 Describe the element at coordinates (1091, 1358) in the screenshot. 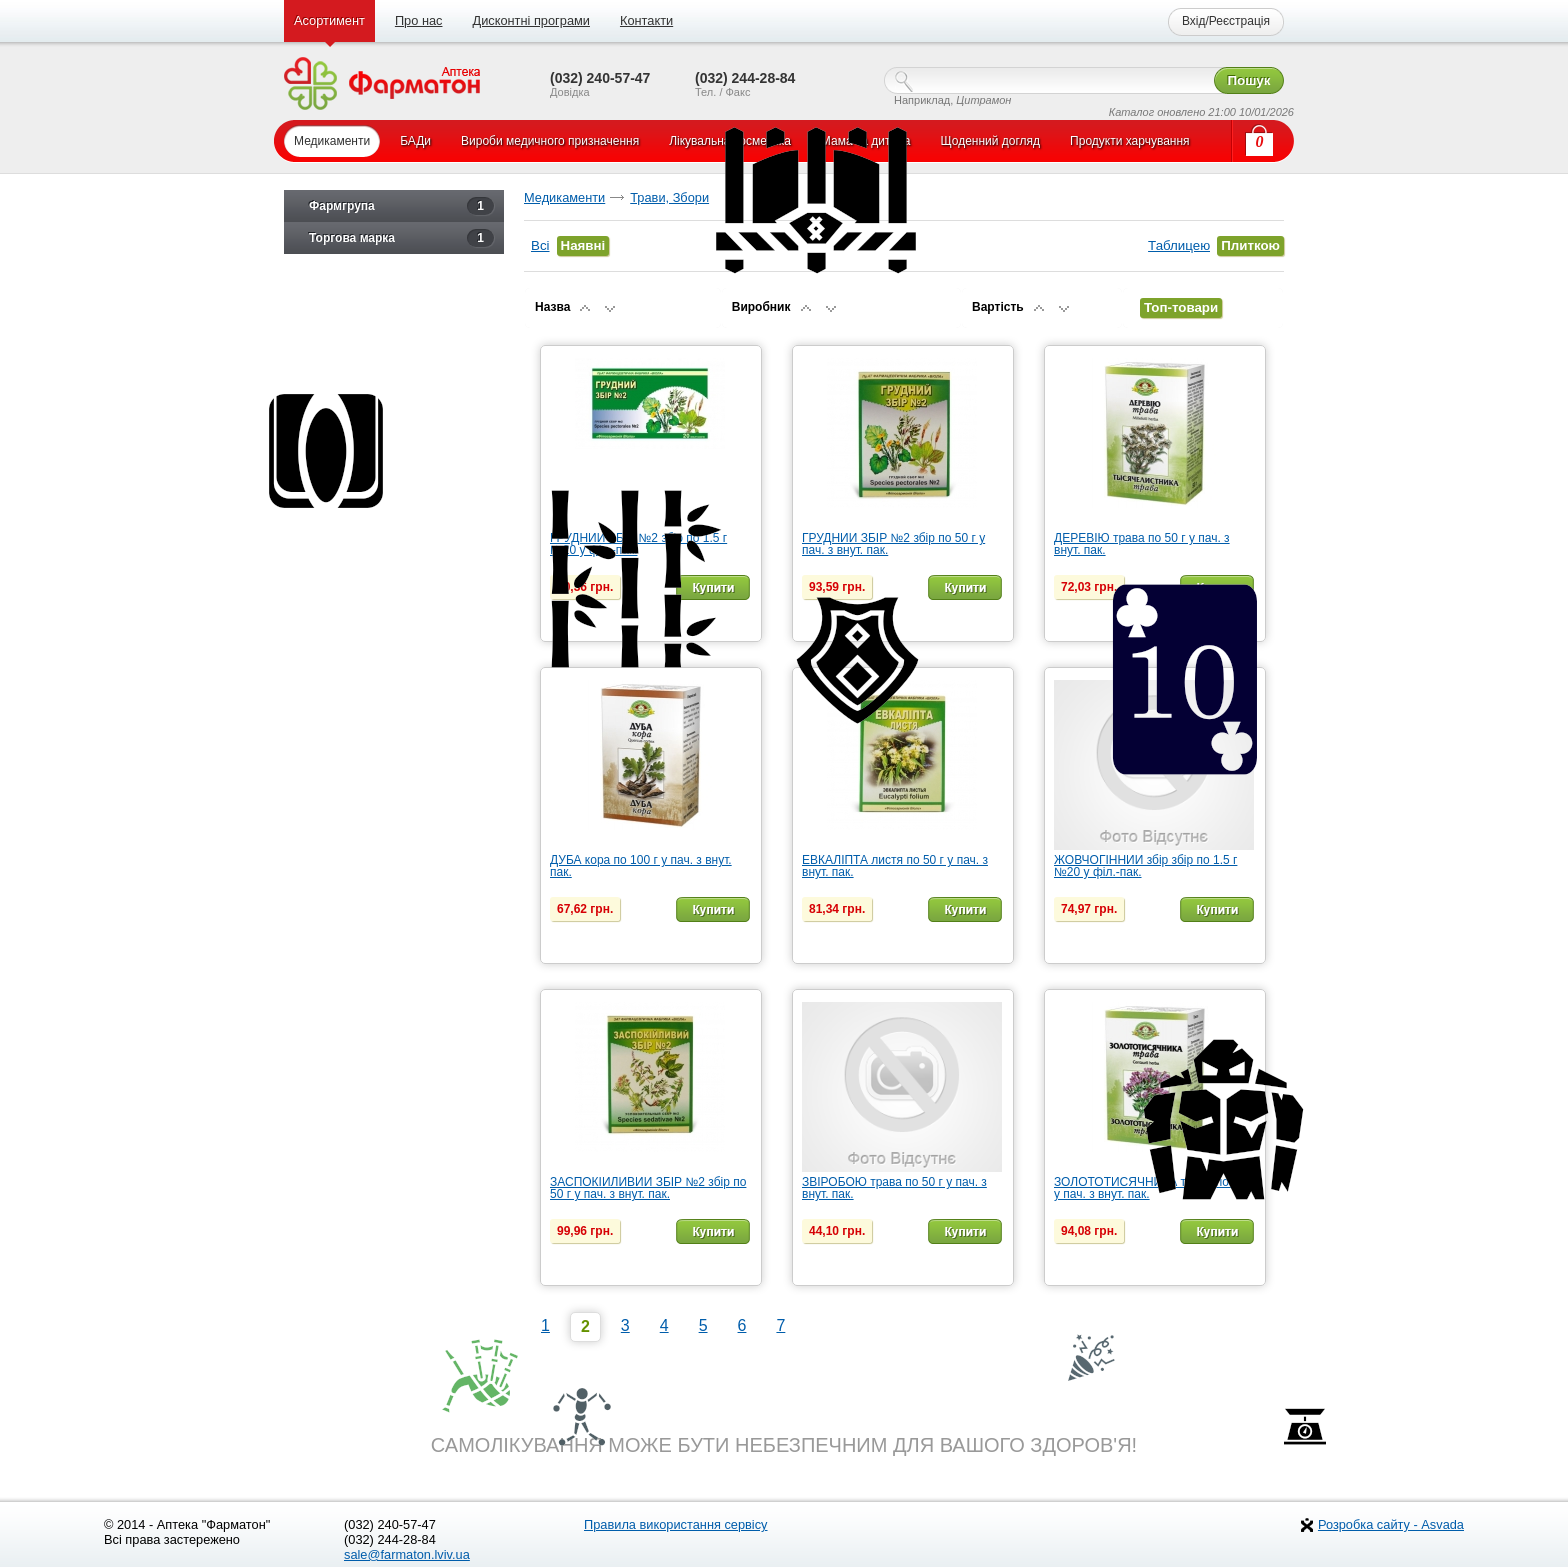

I see `celebrate an achievement or milestone` at that location.